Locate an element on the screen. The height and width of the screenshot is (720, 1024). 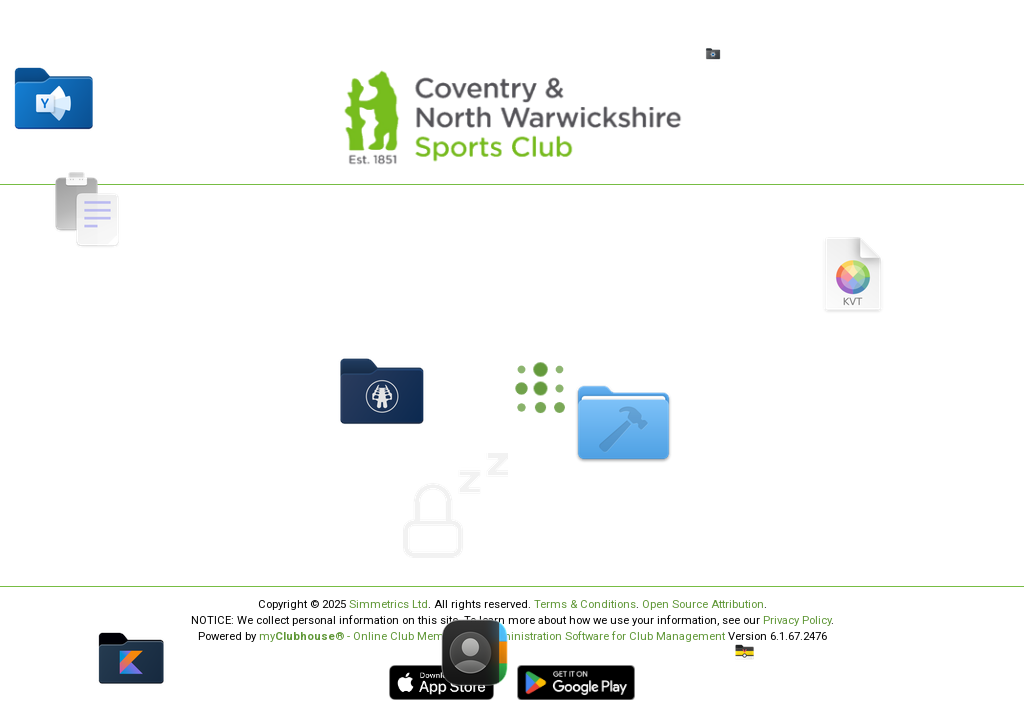
open the utilities folder is located at coordinates (623, 422).